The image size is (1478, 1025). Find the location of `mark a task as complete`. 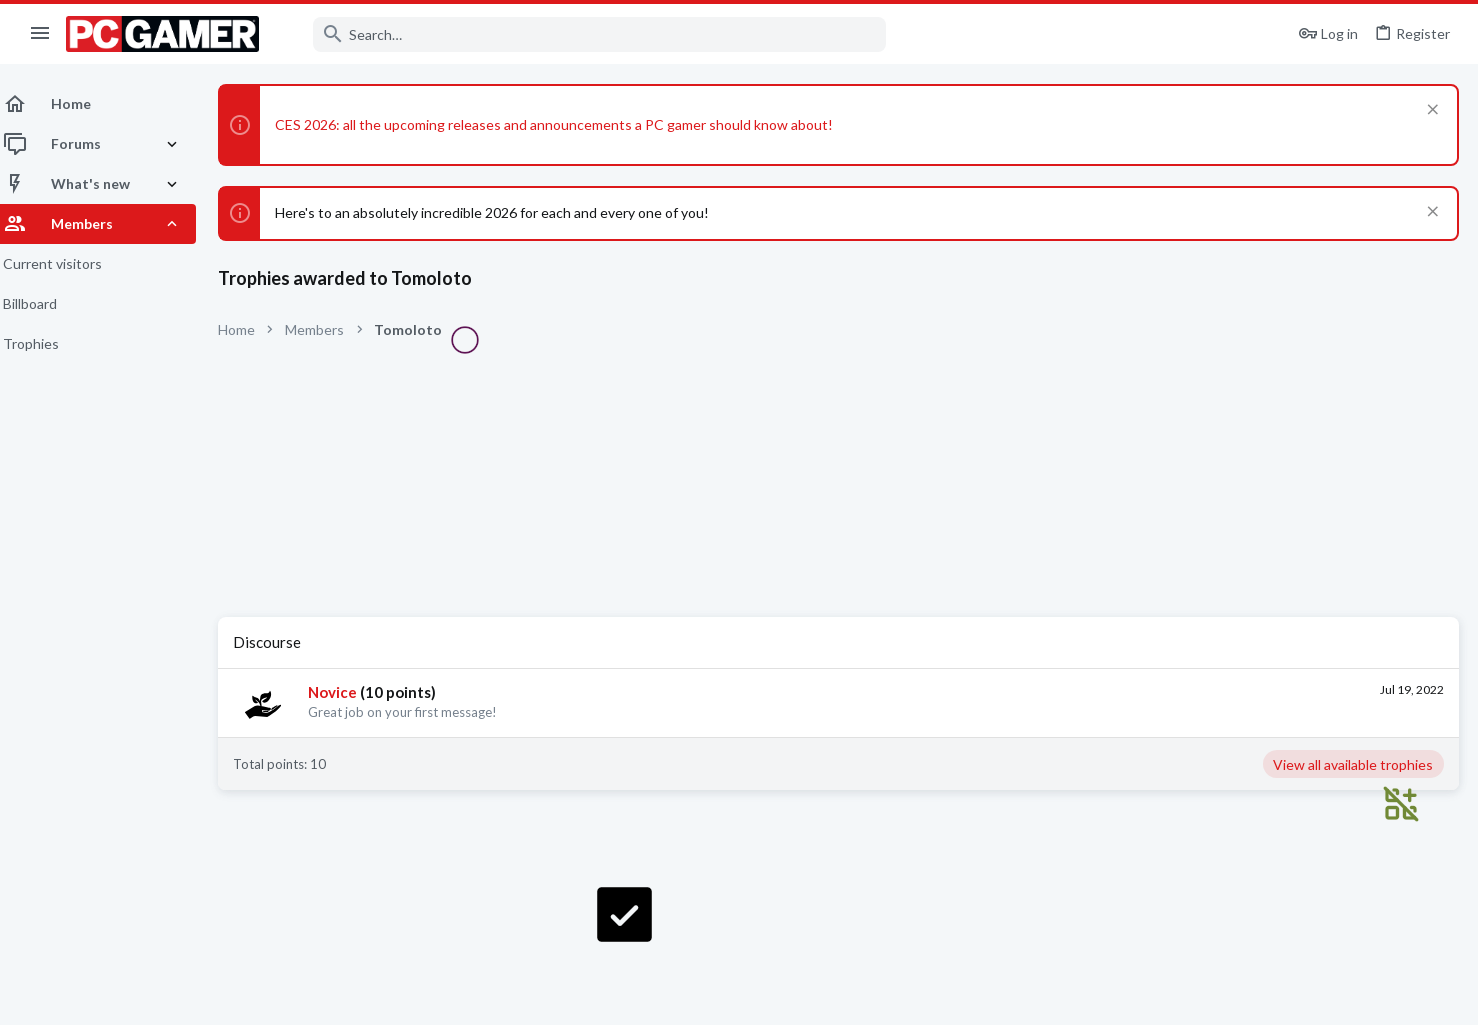

mark a task as complete is located at coordinates (624, 914).